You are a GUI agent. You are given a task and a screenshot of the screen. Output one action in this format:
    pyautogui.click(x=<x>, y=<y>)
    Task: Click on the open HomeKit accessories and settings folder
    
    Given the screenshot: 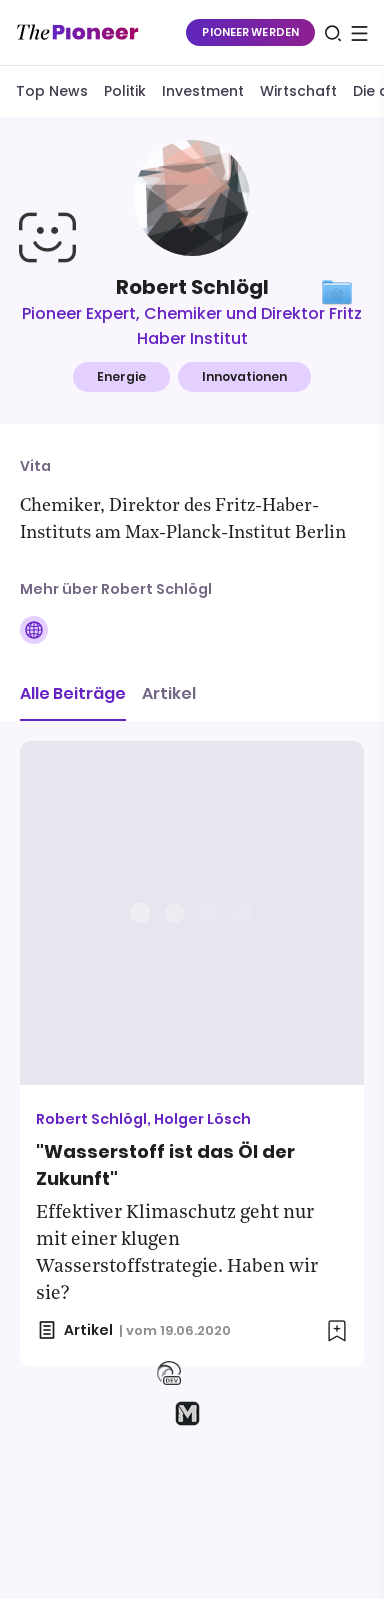 What is the action you would take?
    pyautogui.click(x=337, y=292)
    